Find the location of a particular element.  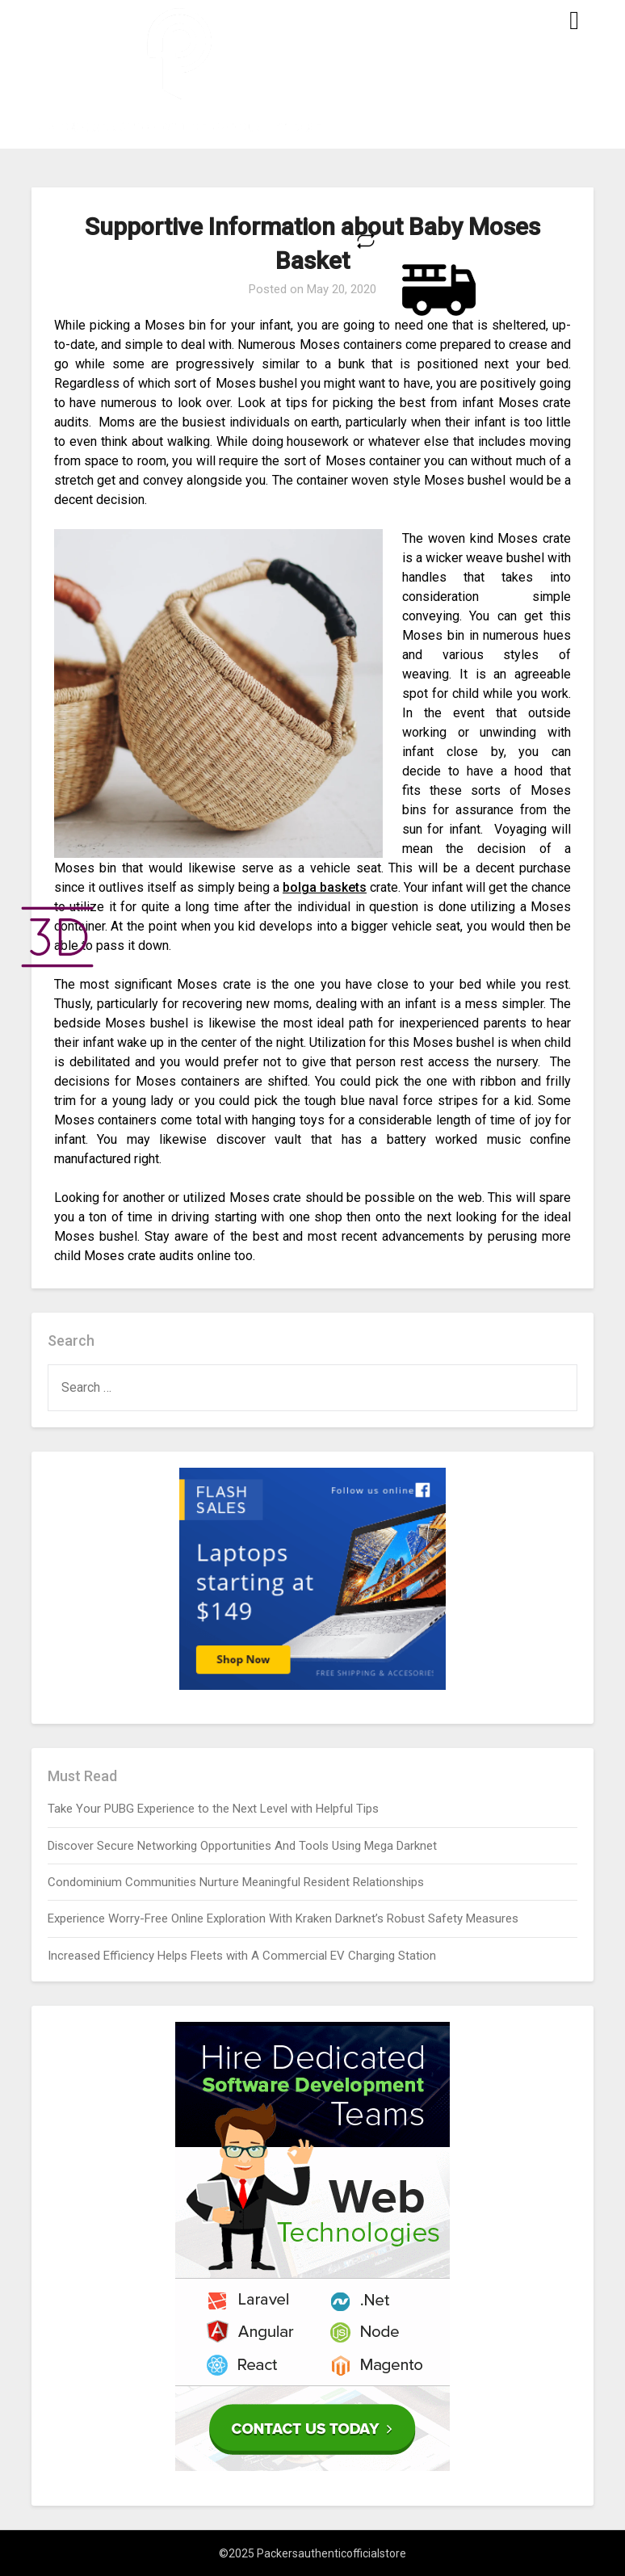

toggle 3D view mode is located at coordinates (57, 937).